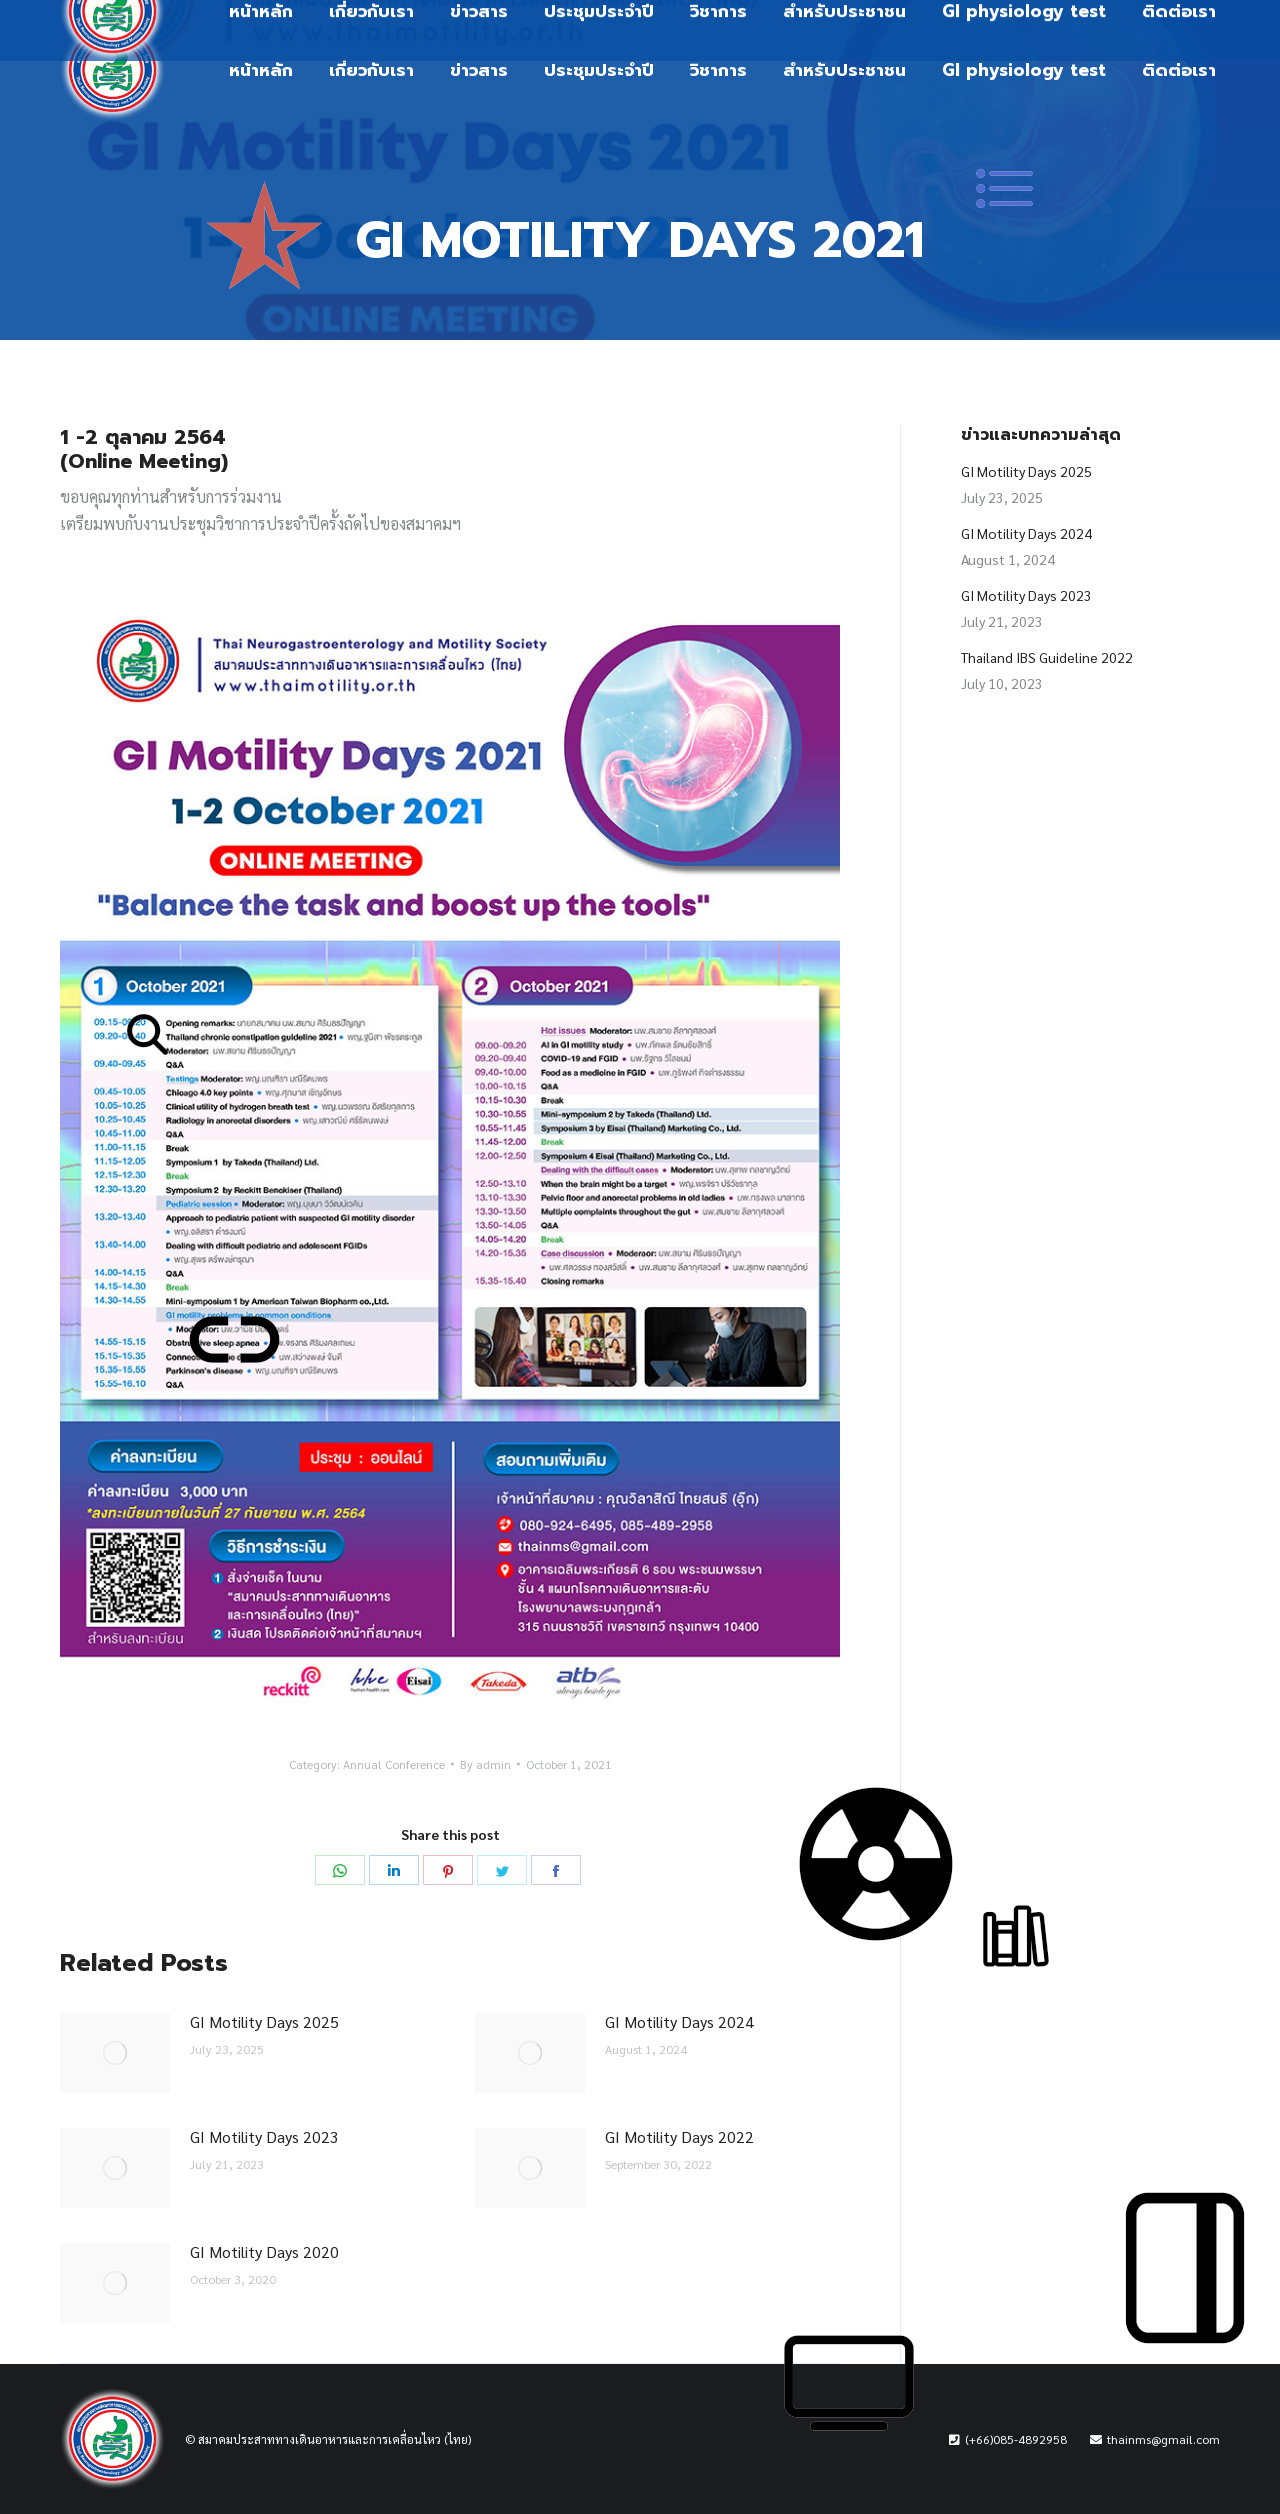 This screenshot has width=1280, height=2514. I want to click on view list of items, so click(1004, 188).